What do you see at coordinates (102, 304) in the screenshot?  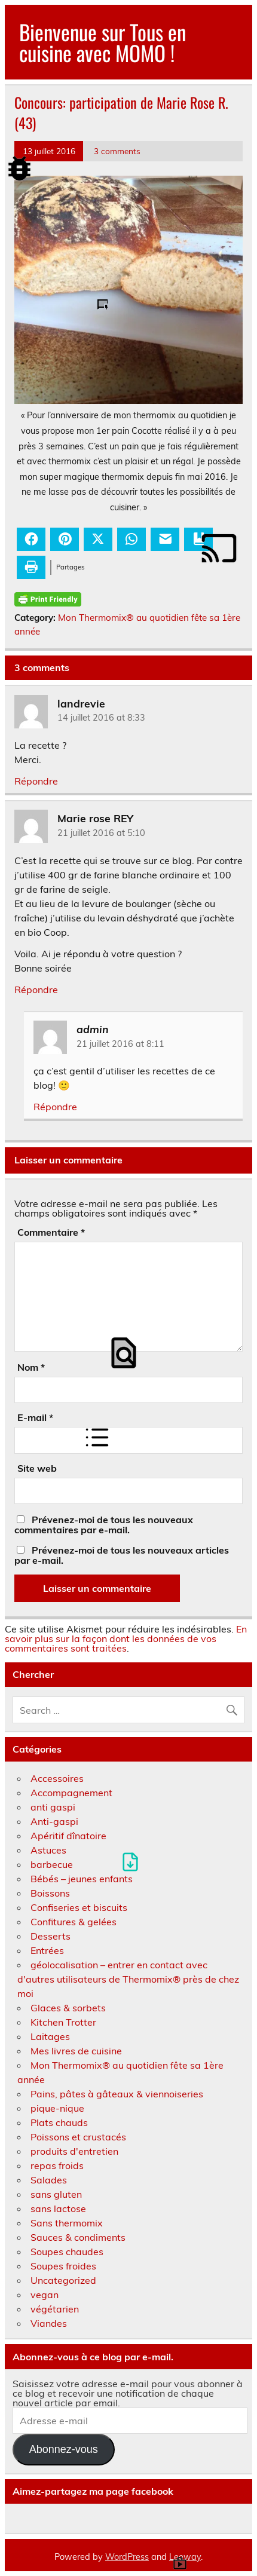 I see `send a quick reply to a message` at bounding box center [102, 304].